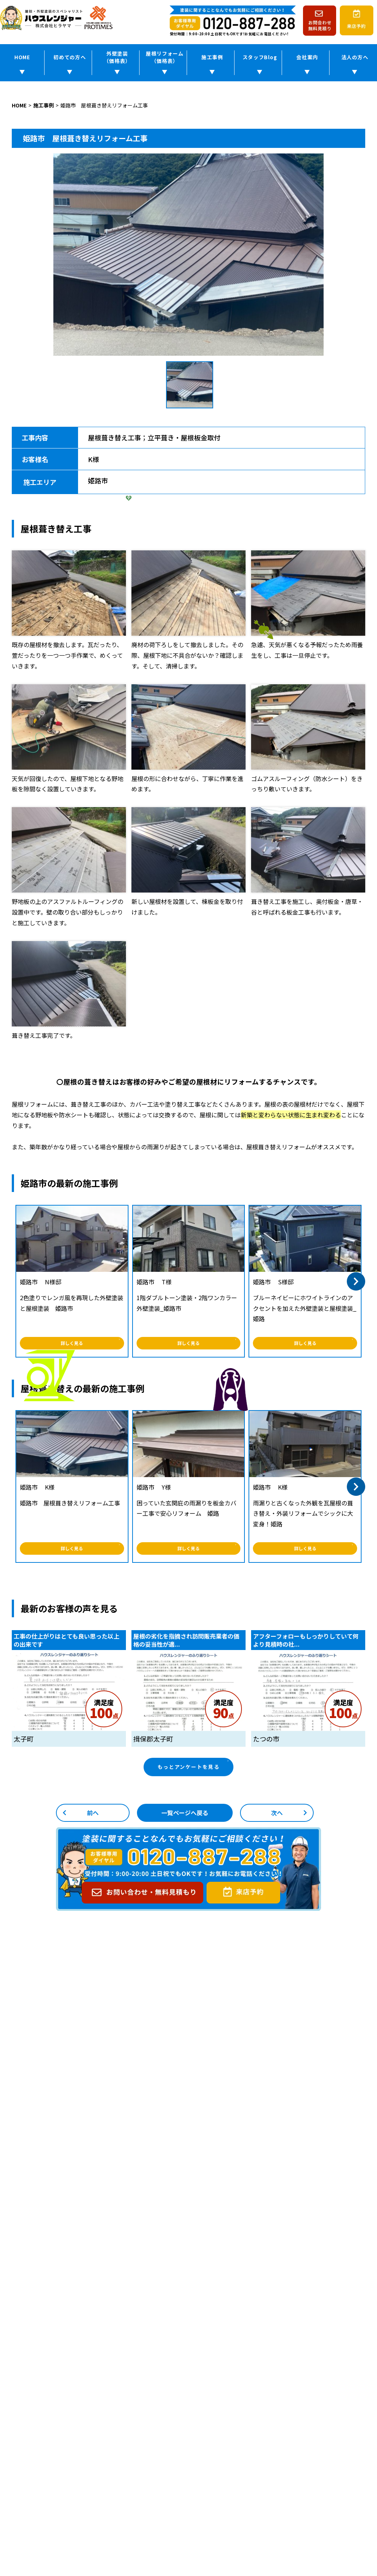 Image resolution: width=377 pixels, height=2576 pixels. I want to click on select basset hound as your pet avatar, so click(230, 1390).